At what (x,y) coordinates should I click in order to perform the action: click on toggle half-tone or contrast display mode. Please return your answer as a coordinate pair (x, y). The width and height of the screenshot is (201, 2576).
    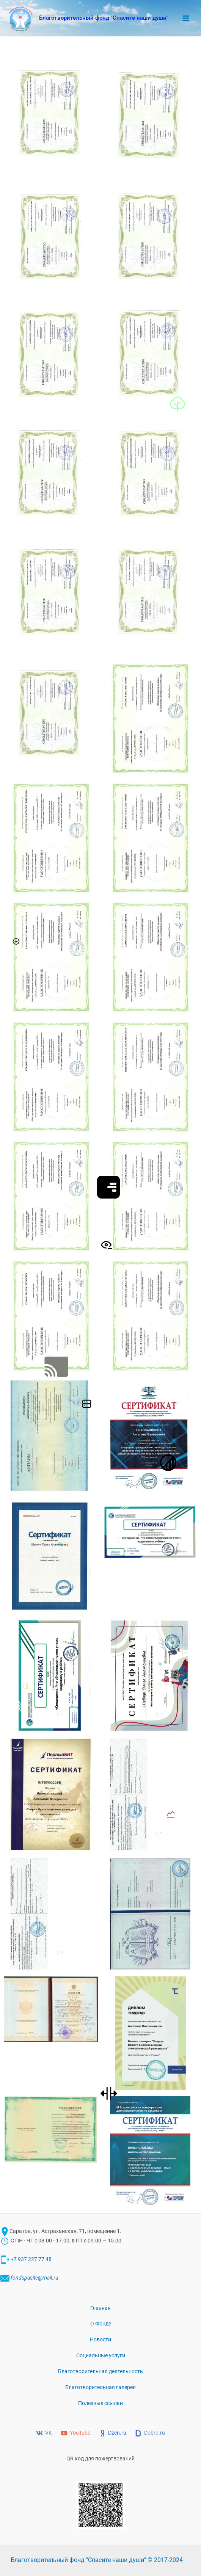
    Looking at the image, I should click on (168, 1462).